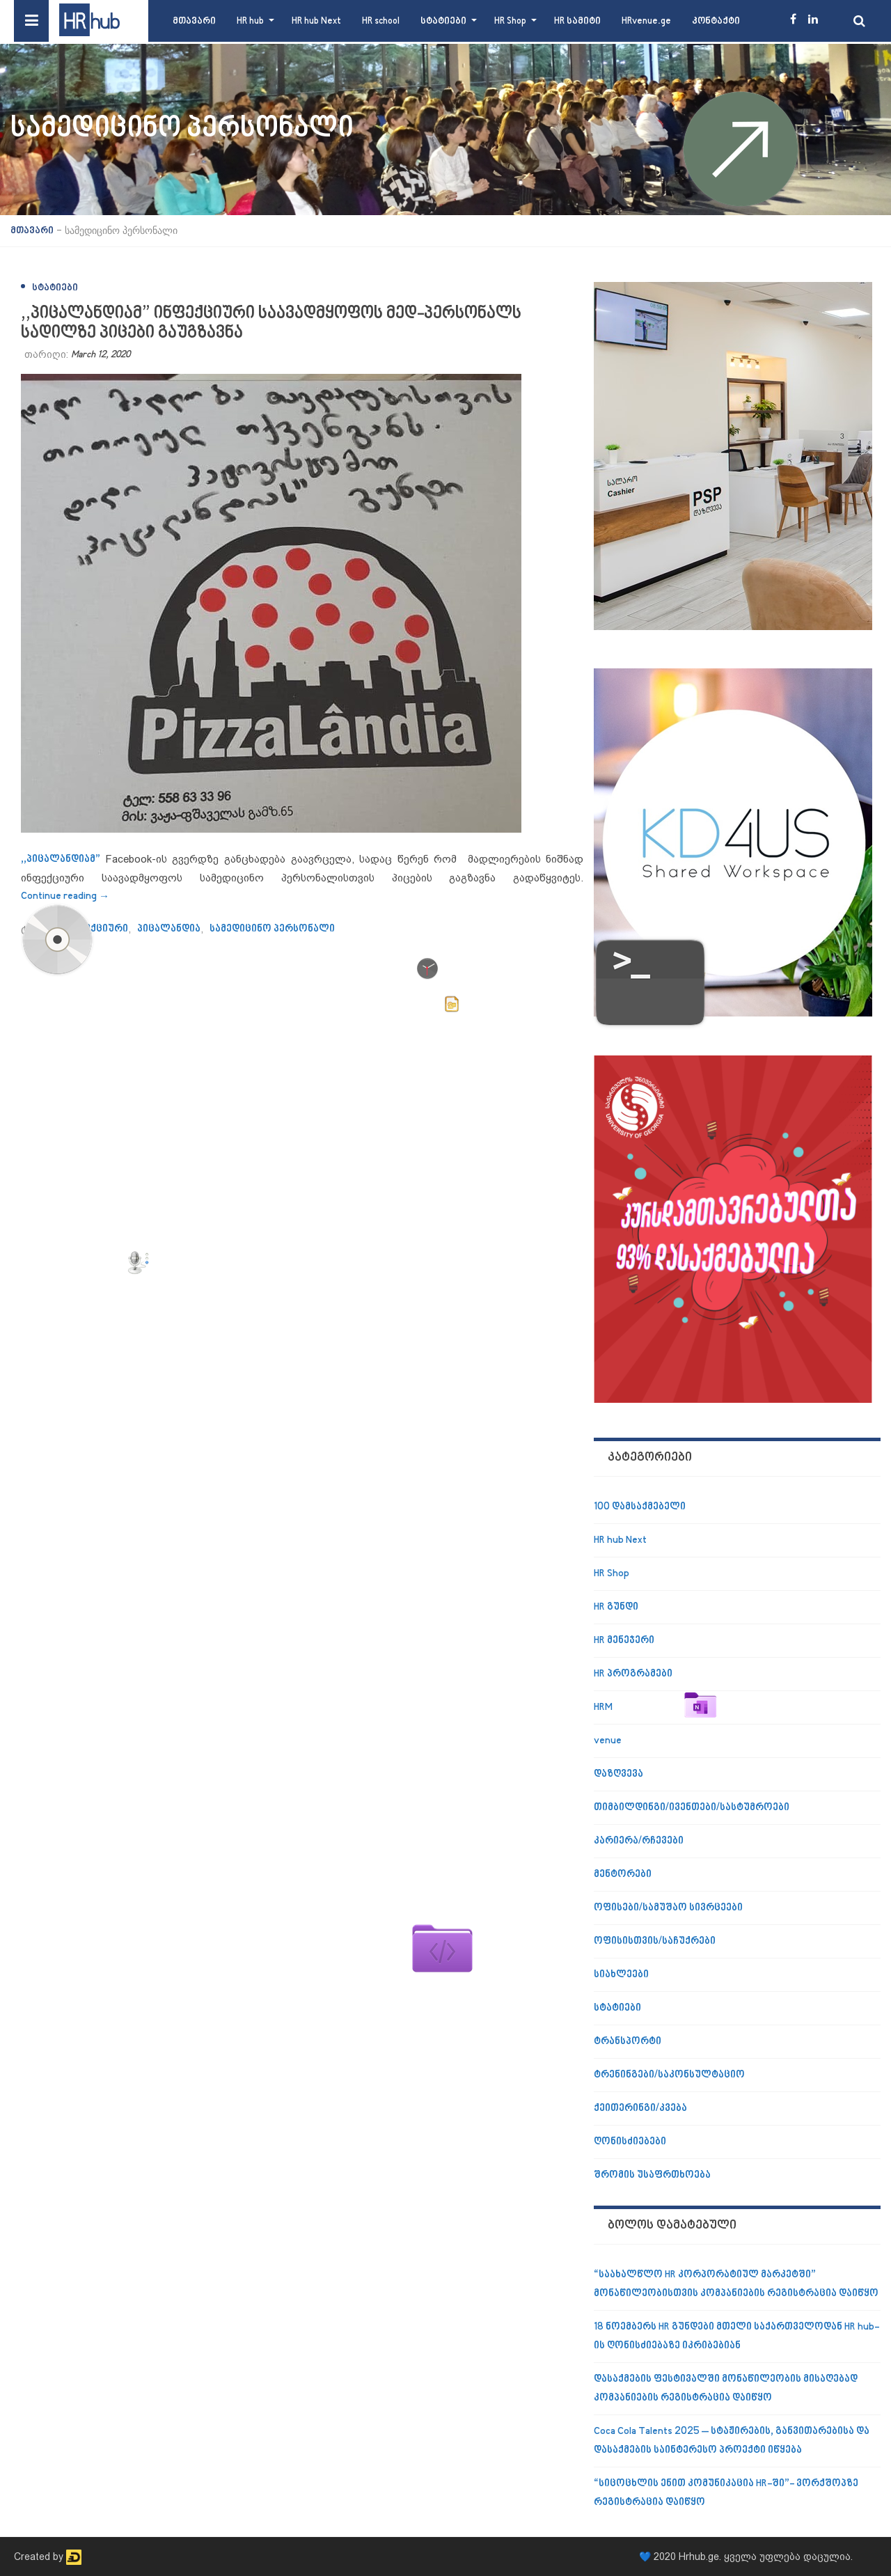 This screenshot has width=891, height=2576. What do you see at coordinates (452, 1004) in the screenshot?
I see `open a vector graphics document` at bounding box center [452, 1004].